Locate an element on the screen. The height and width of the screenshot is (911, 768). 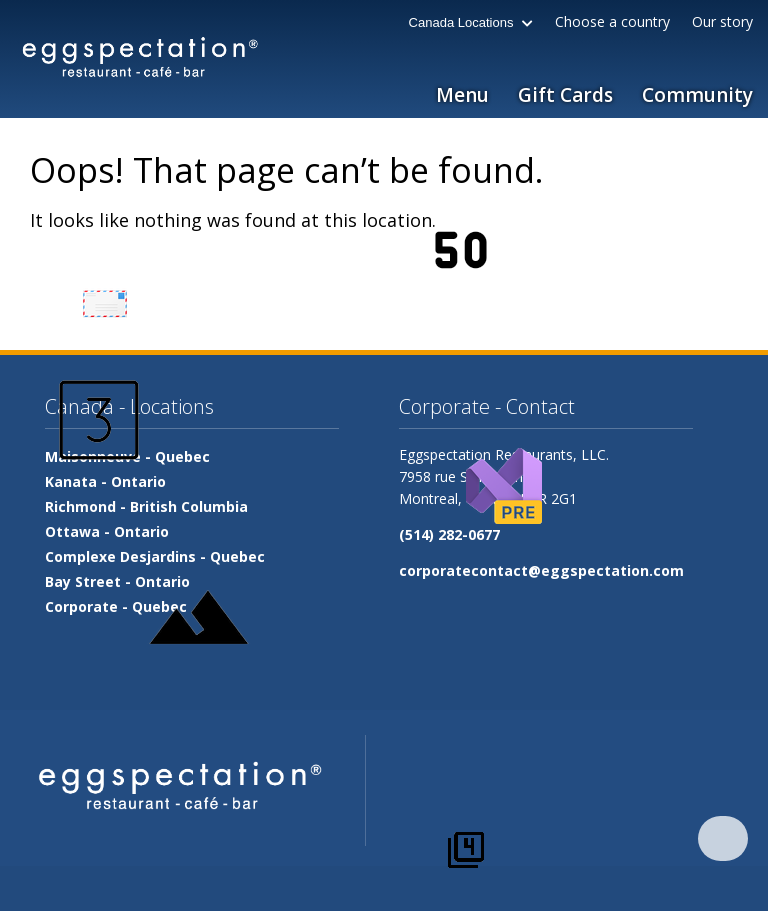
filter photos by landscape or mountain scenery is located at coordinates (199, 617).